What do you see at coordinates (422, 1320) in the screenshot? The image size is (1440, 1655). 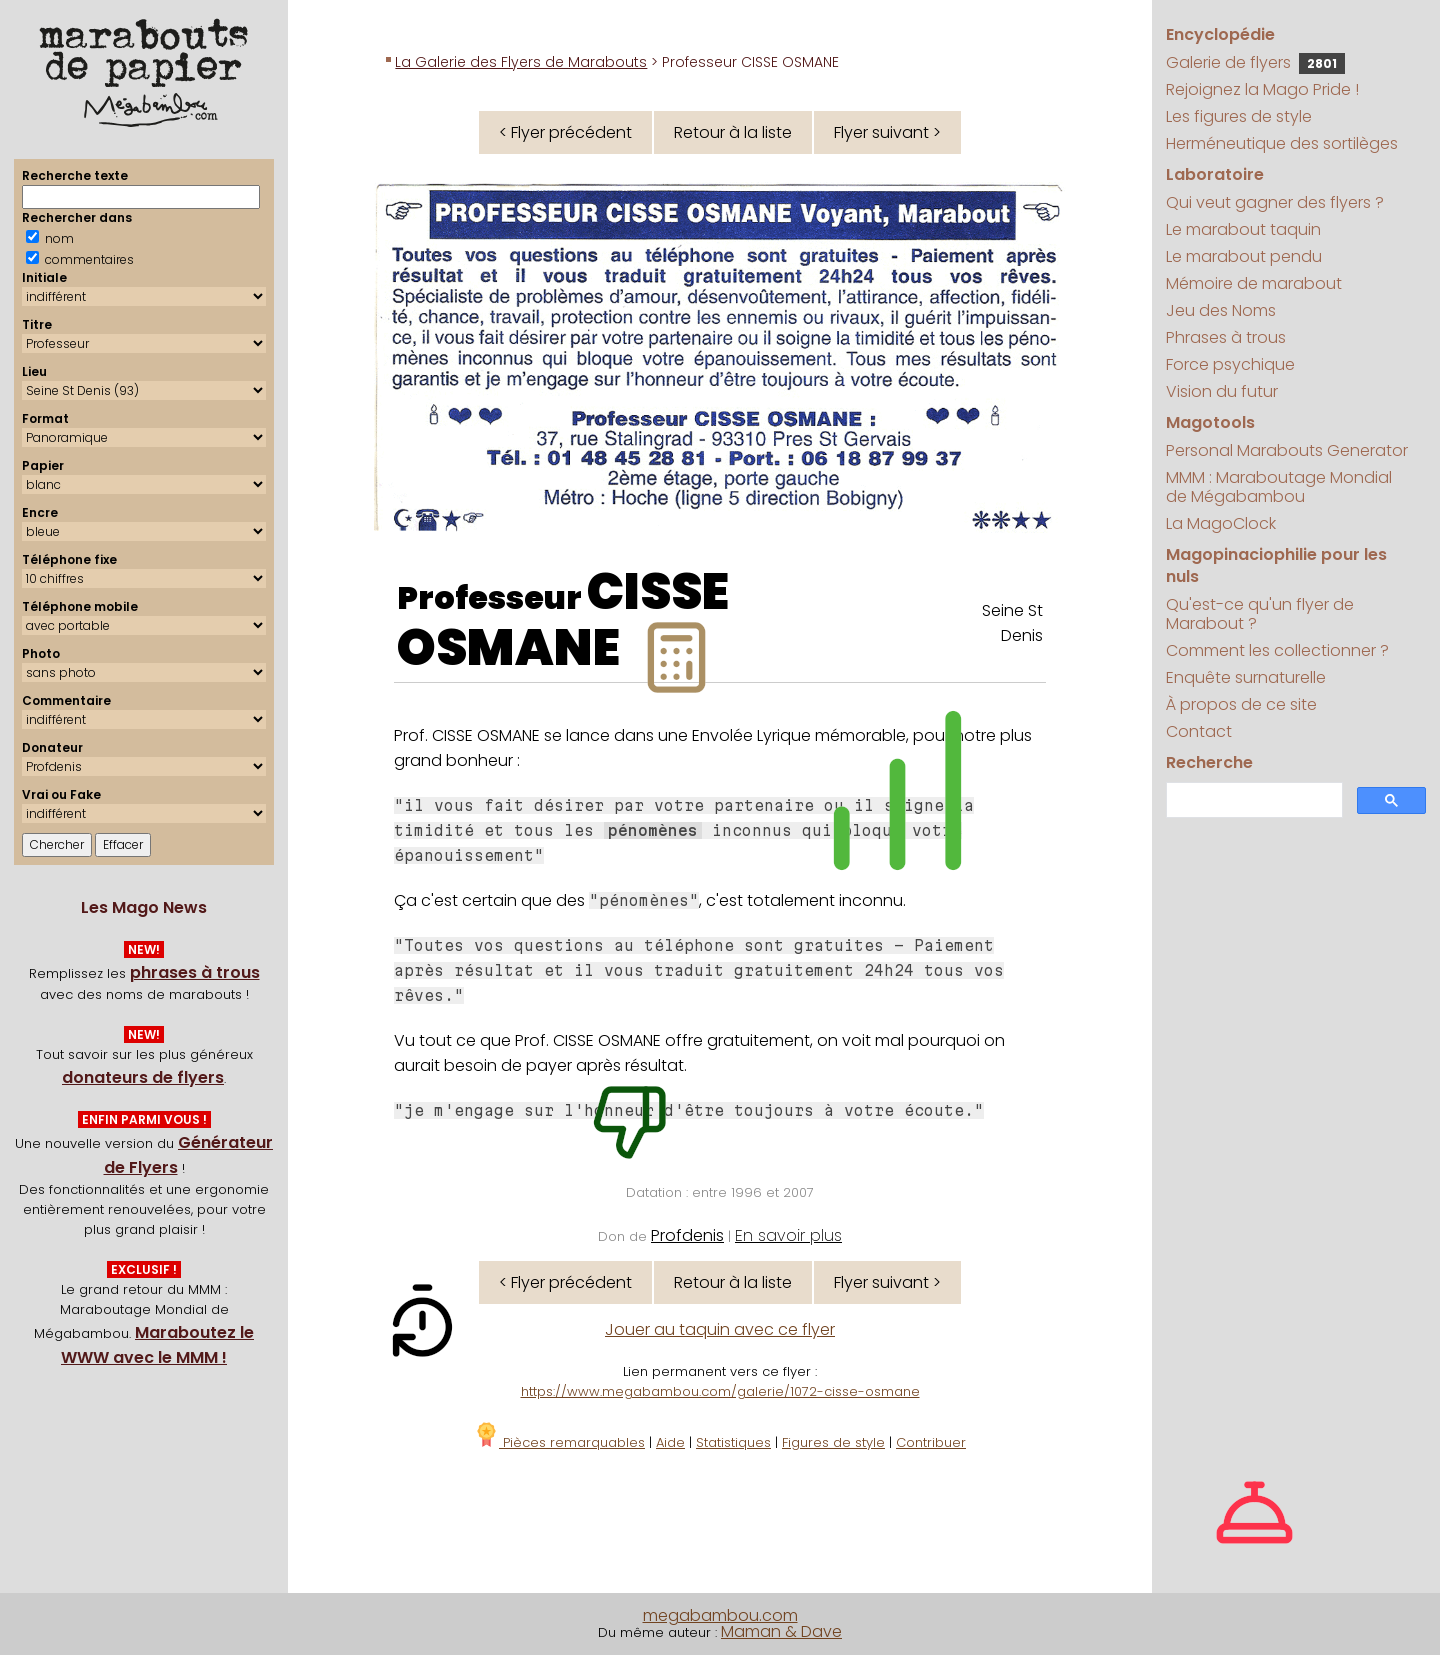 I see `reset the timer to its starting value` at bounding box center [422, 1320].